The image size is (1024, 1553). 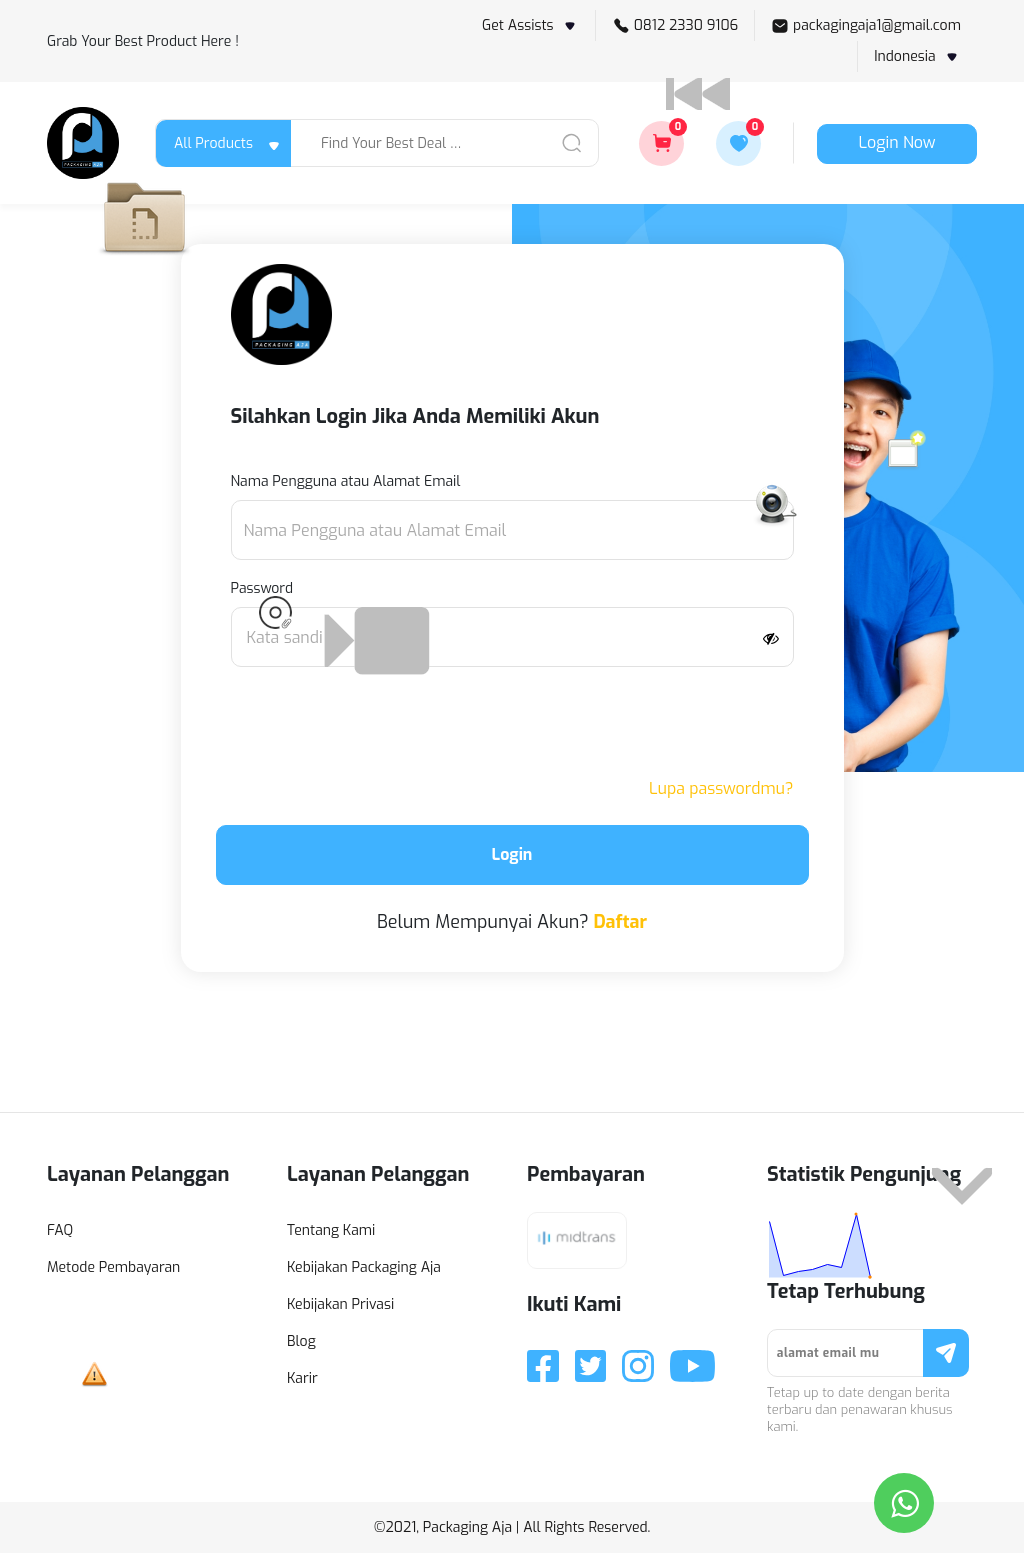 I want to click on video file type indicator, so click(x=377, y=637).